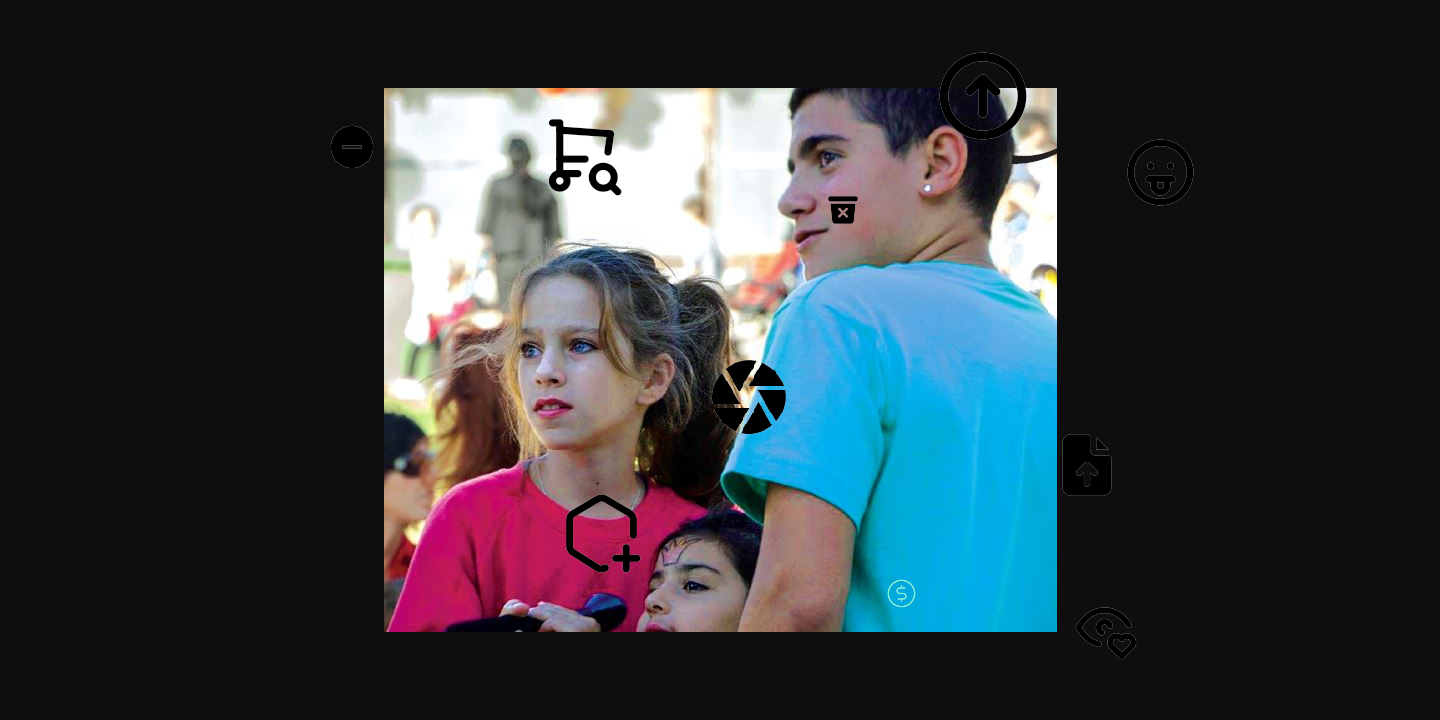 The width and height of the screenshot is (1440, 720). What do you see at coordinates (749, 397) in the screenshot?
I see `open camera to take a photo` at bounding box center [749, 397].